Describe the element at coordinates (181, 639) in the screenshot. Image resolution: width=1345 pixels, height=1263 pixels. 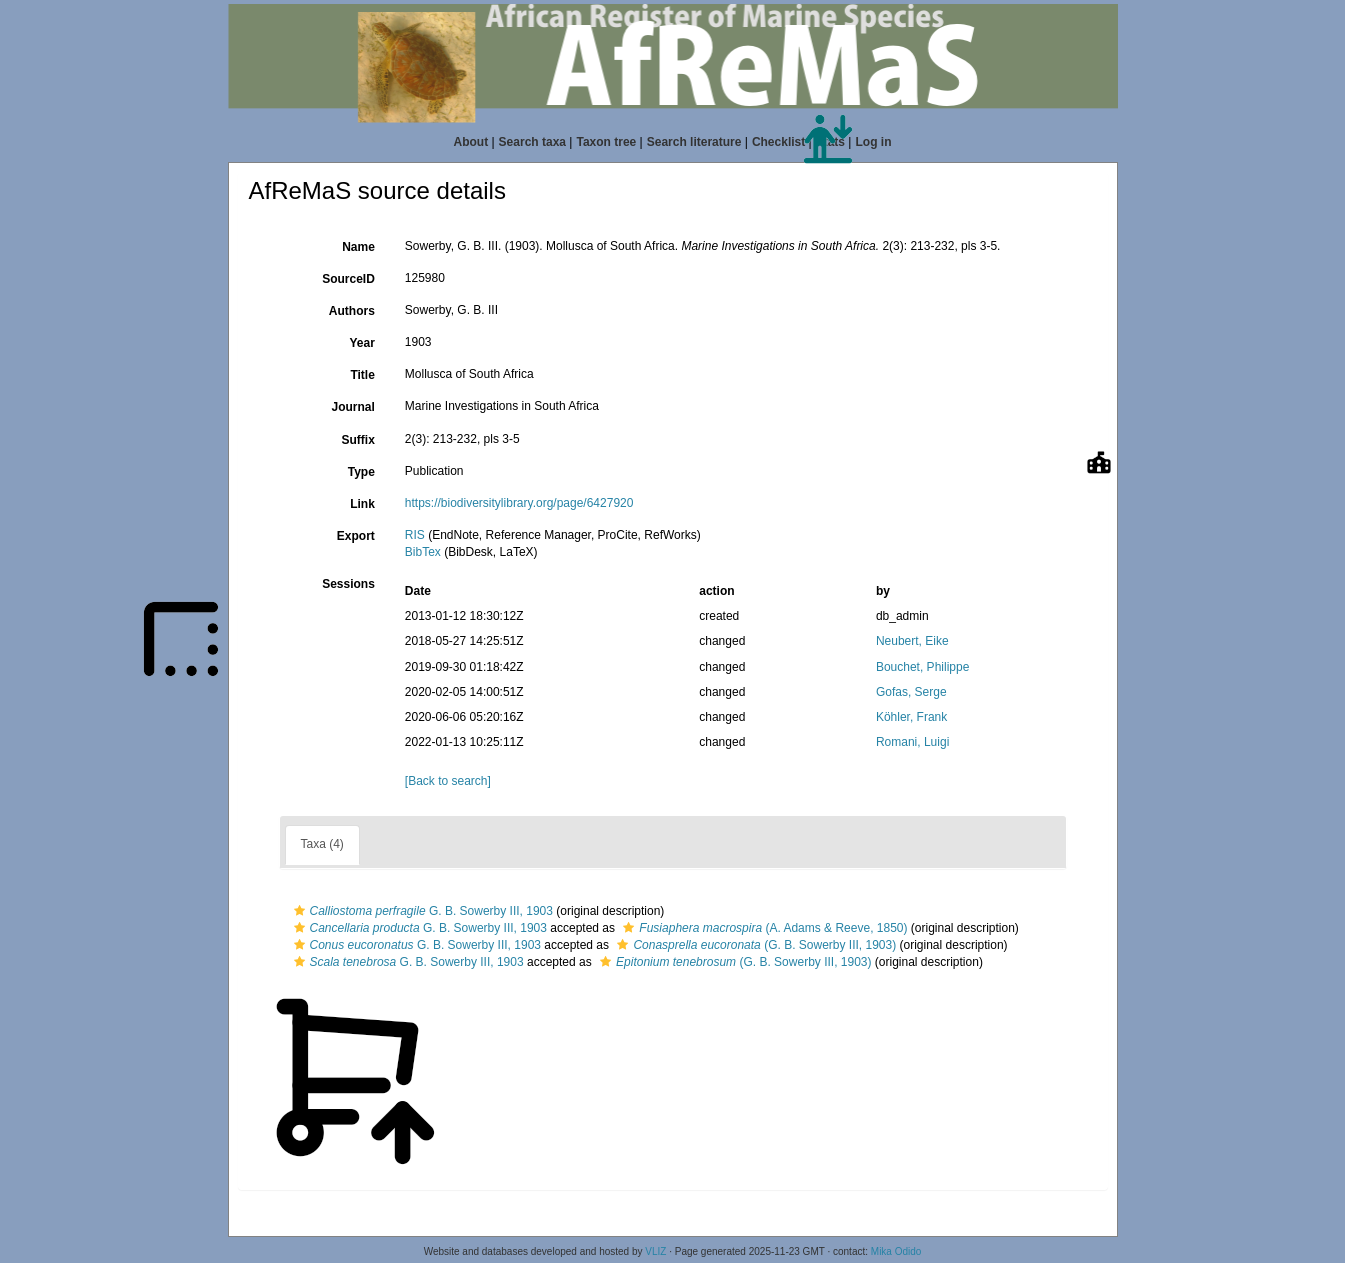
I see `apply border to top and left edges` at that location.